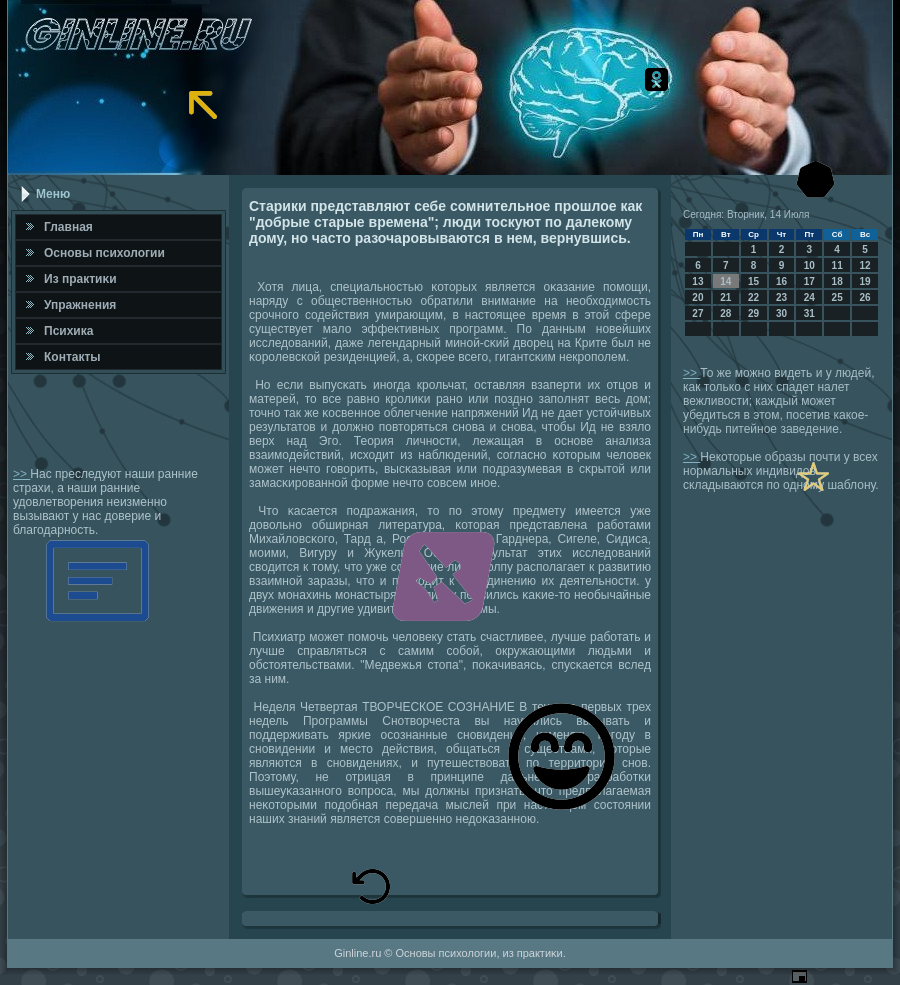 The height and width of the screenshot is (985, 900). Describe the element at coordinates (656, 79) in the screenshot. I see `open Odnoklassniki app` at that location.